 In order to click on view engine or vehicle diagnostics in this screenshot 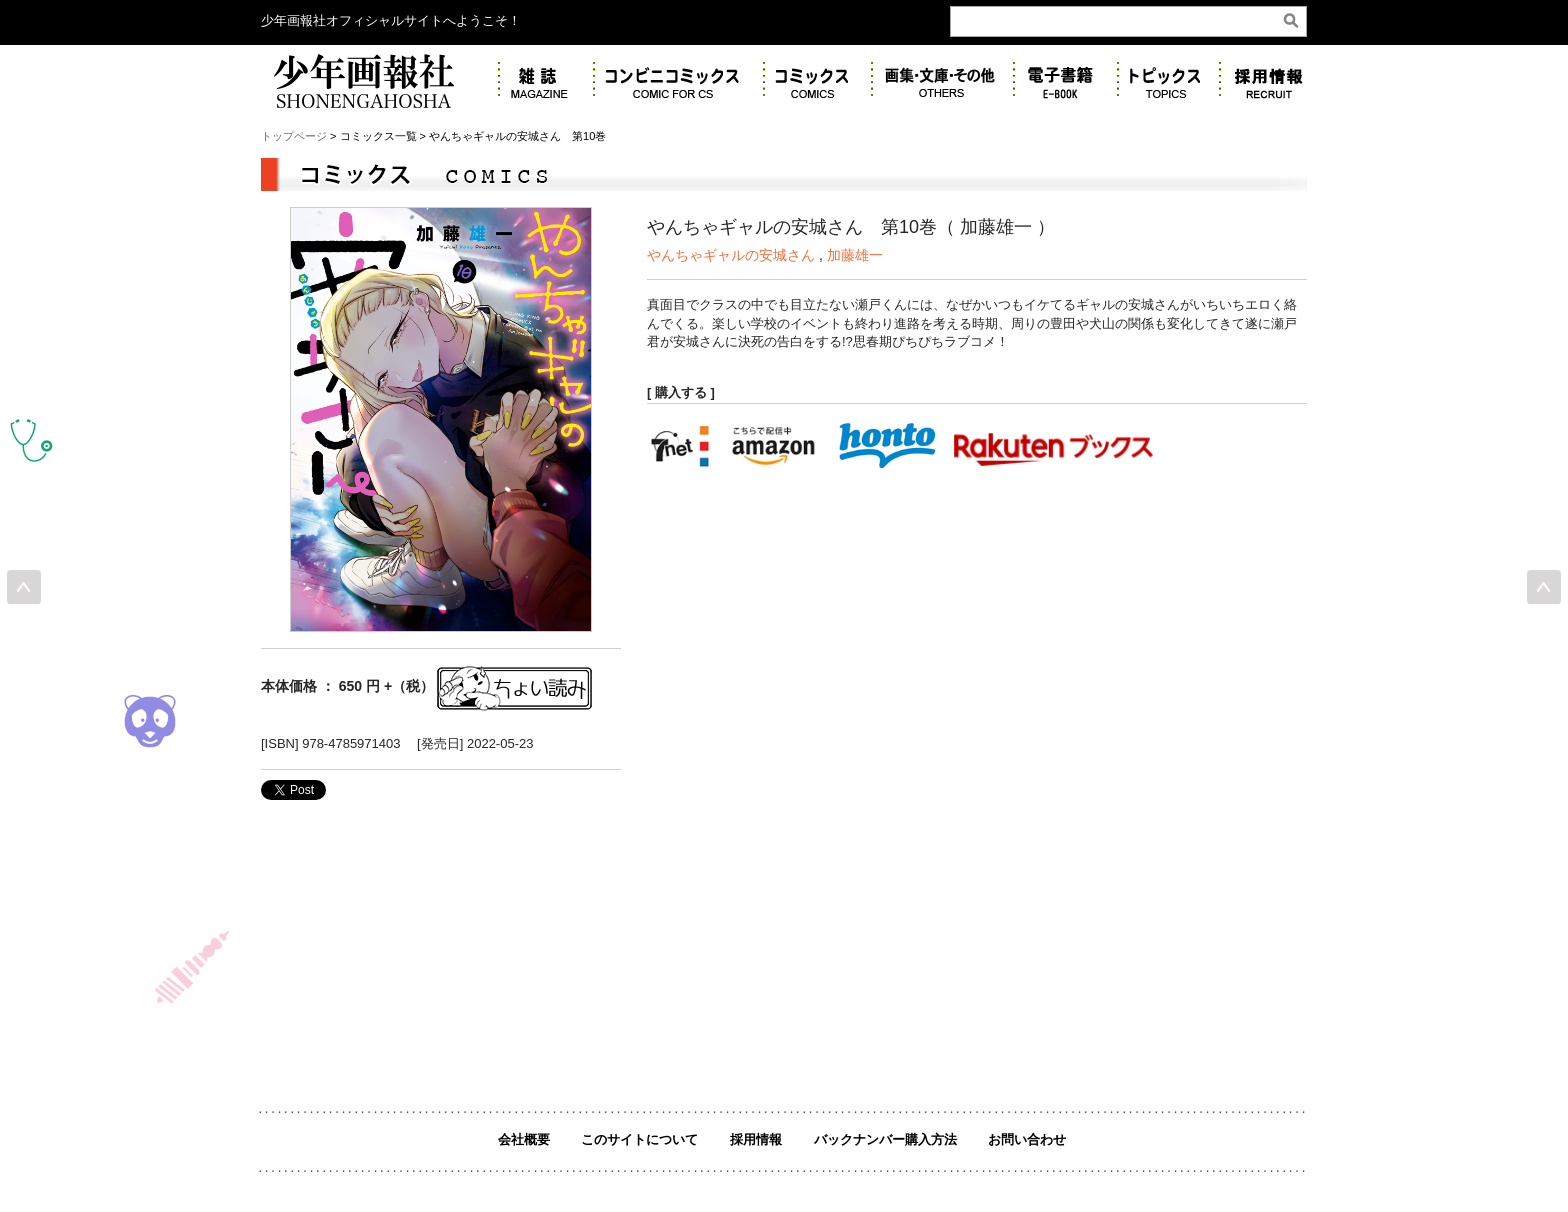, I will do `click(192, 967)`.